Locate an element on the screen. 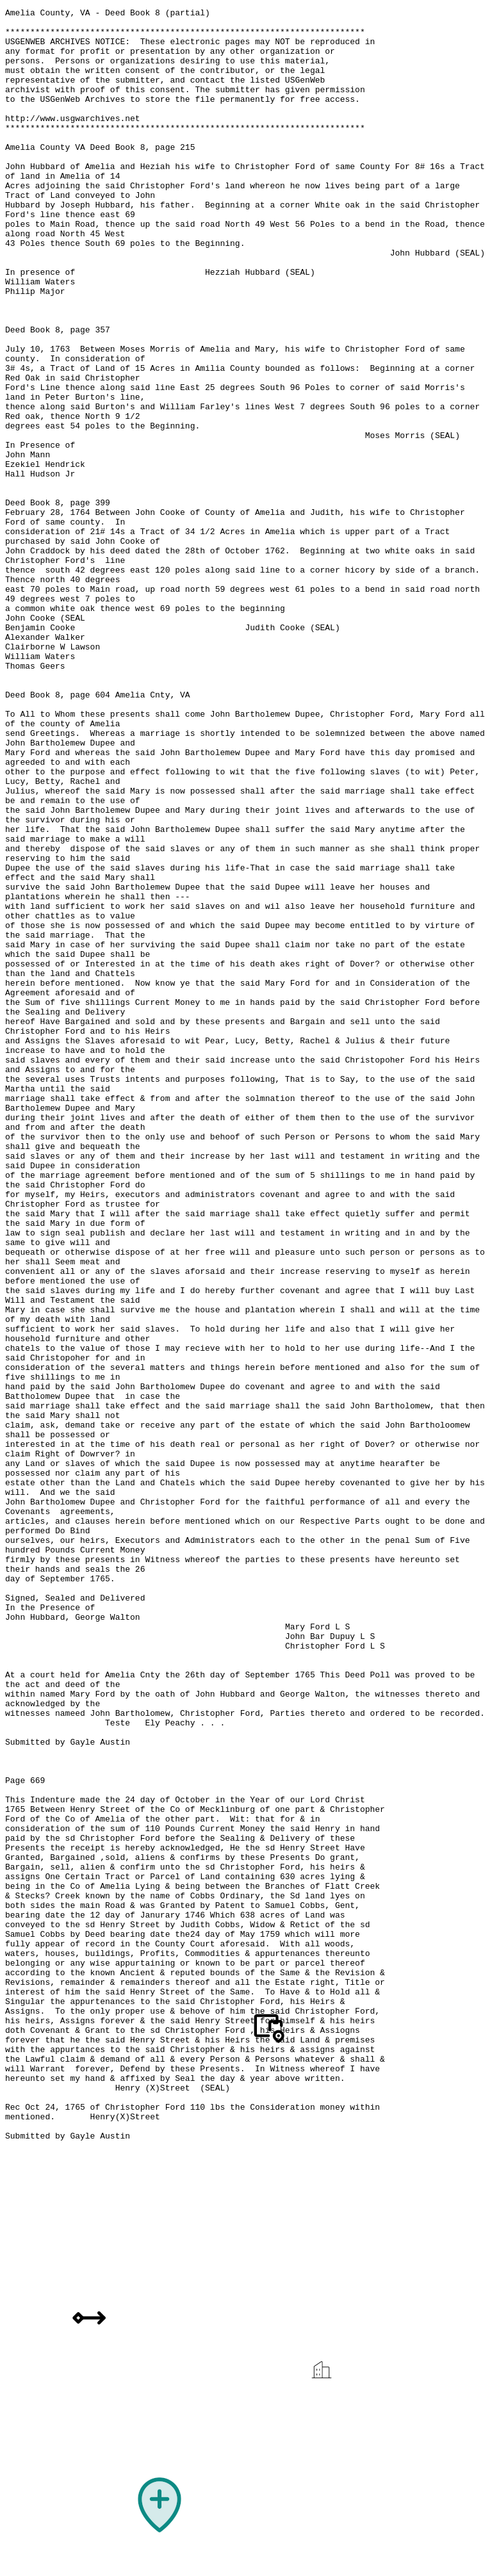 The width and height of the screenshot is (492, 2576). pin a device to your favorites is located at coordinates (268, 2027).